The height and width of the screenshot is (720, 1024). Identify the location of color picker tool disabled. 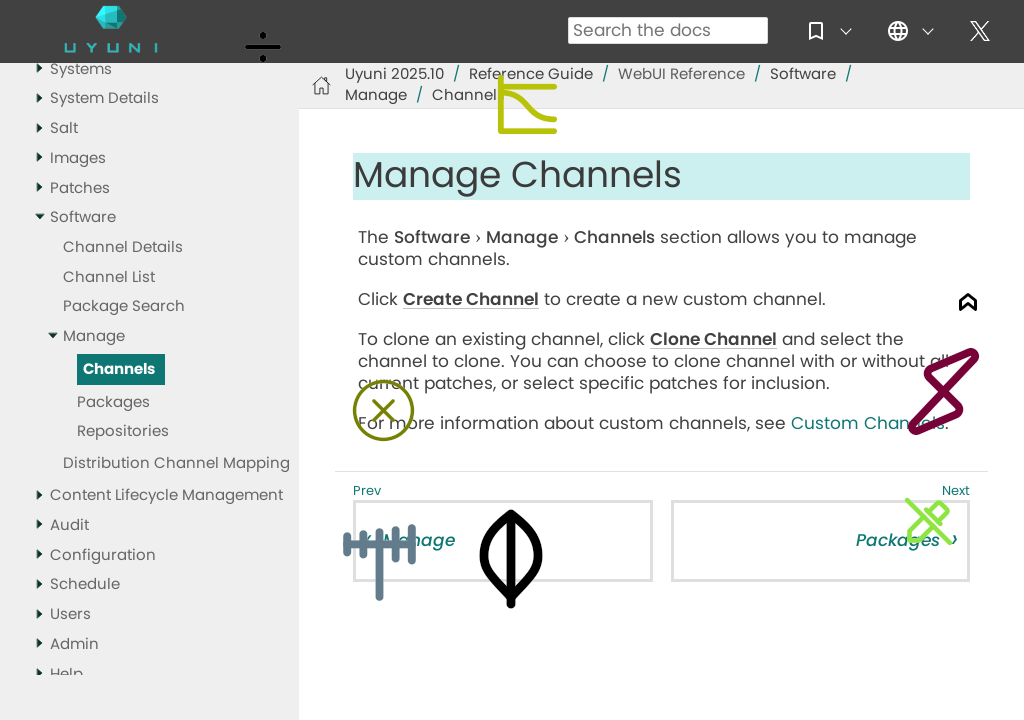
(928, 521).